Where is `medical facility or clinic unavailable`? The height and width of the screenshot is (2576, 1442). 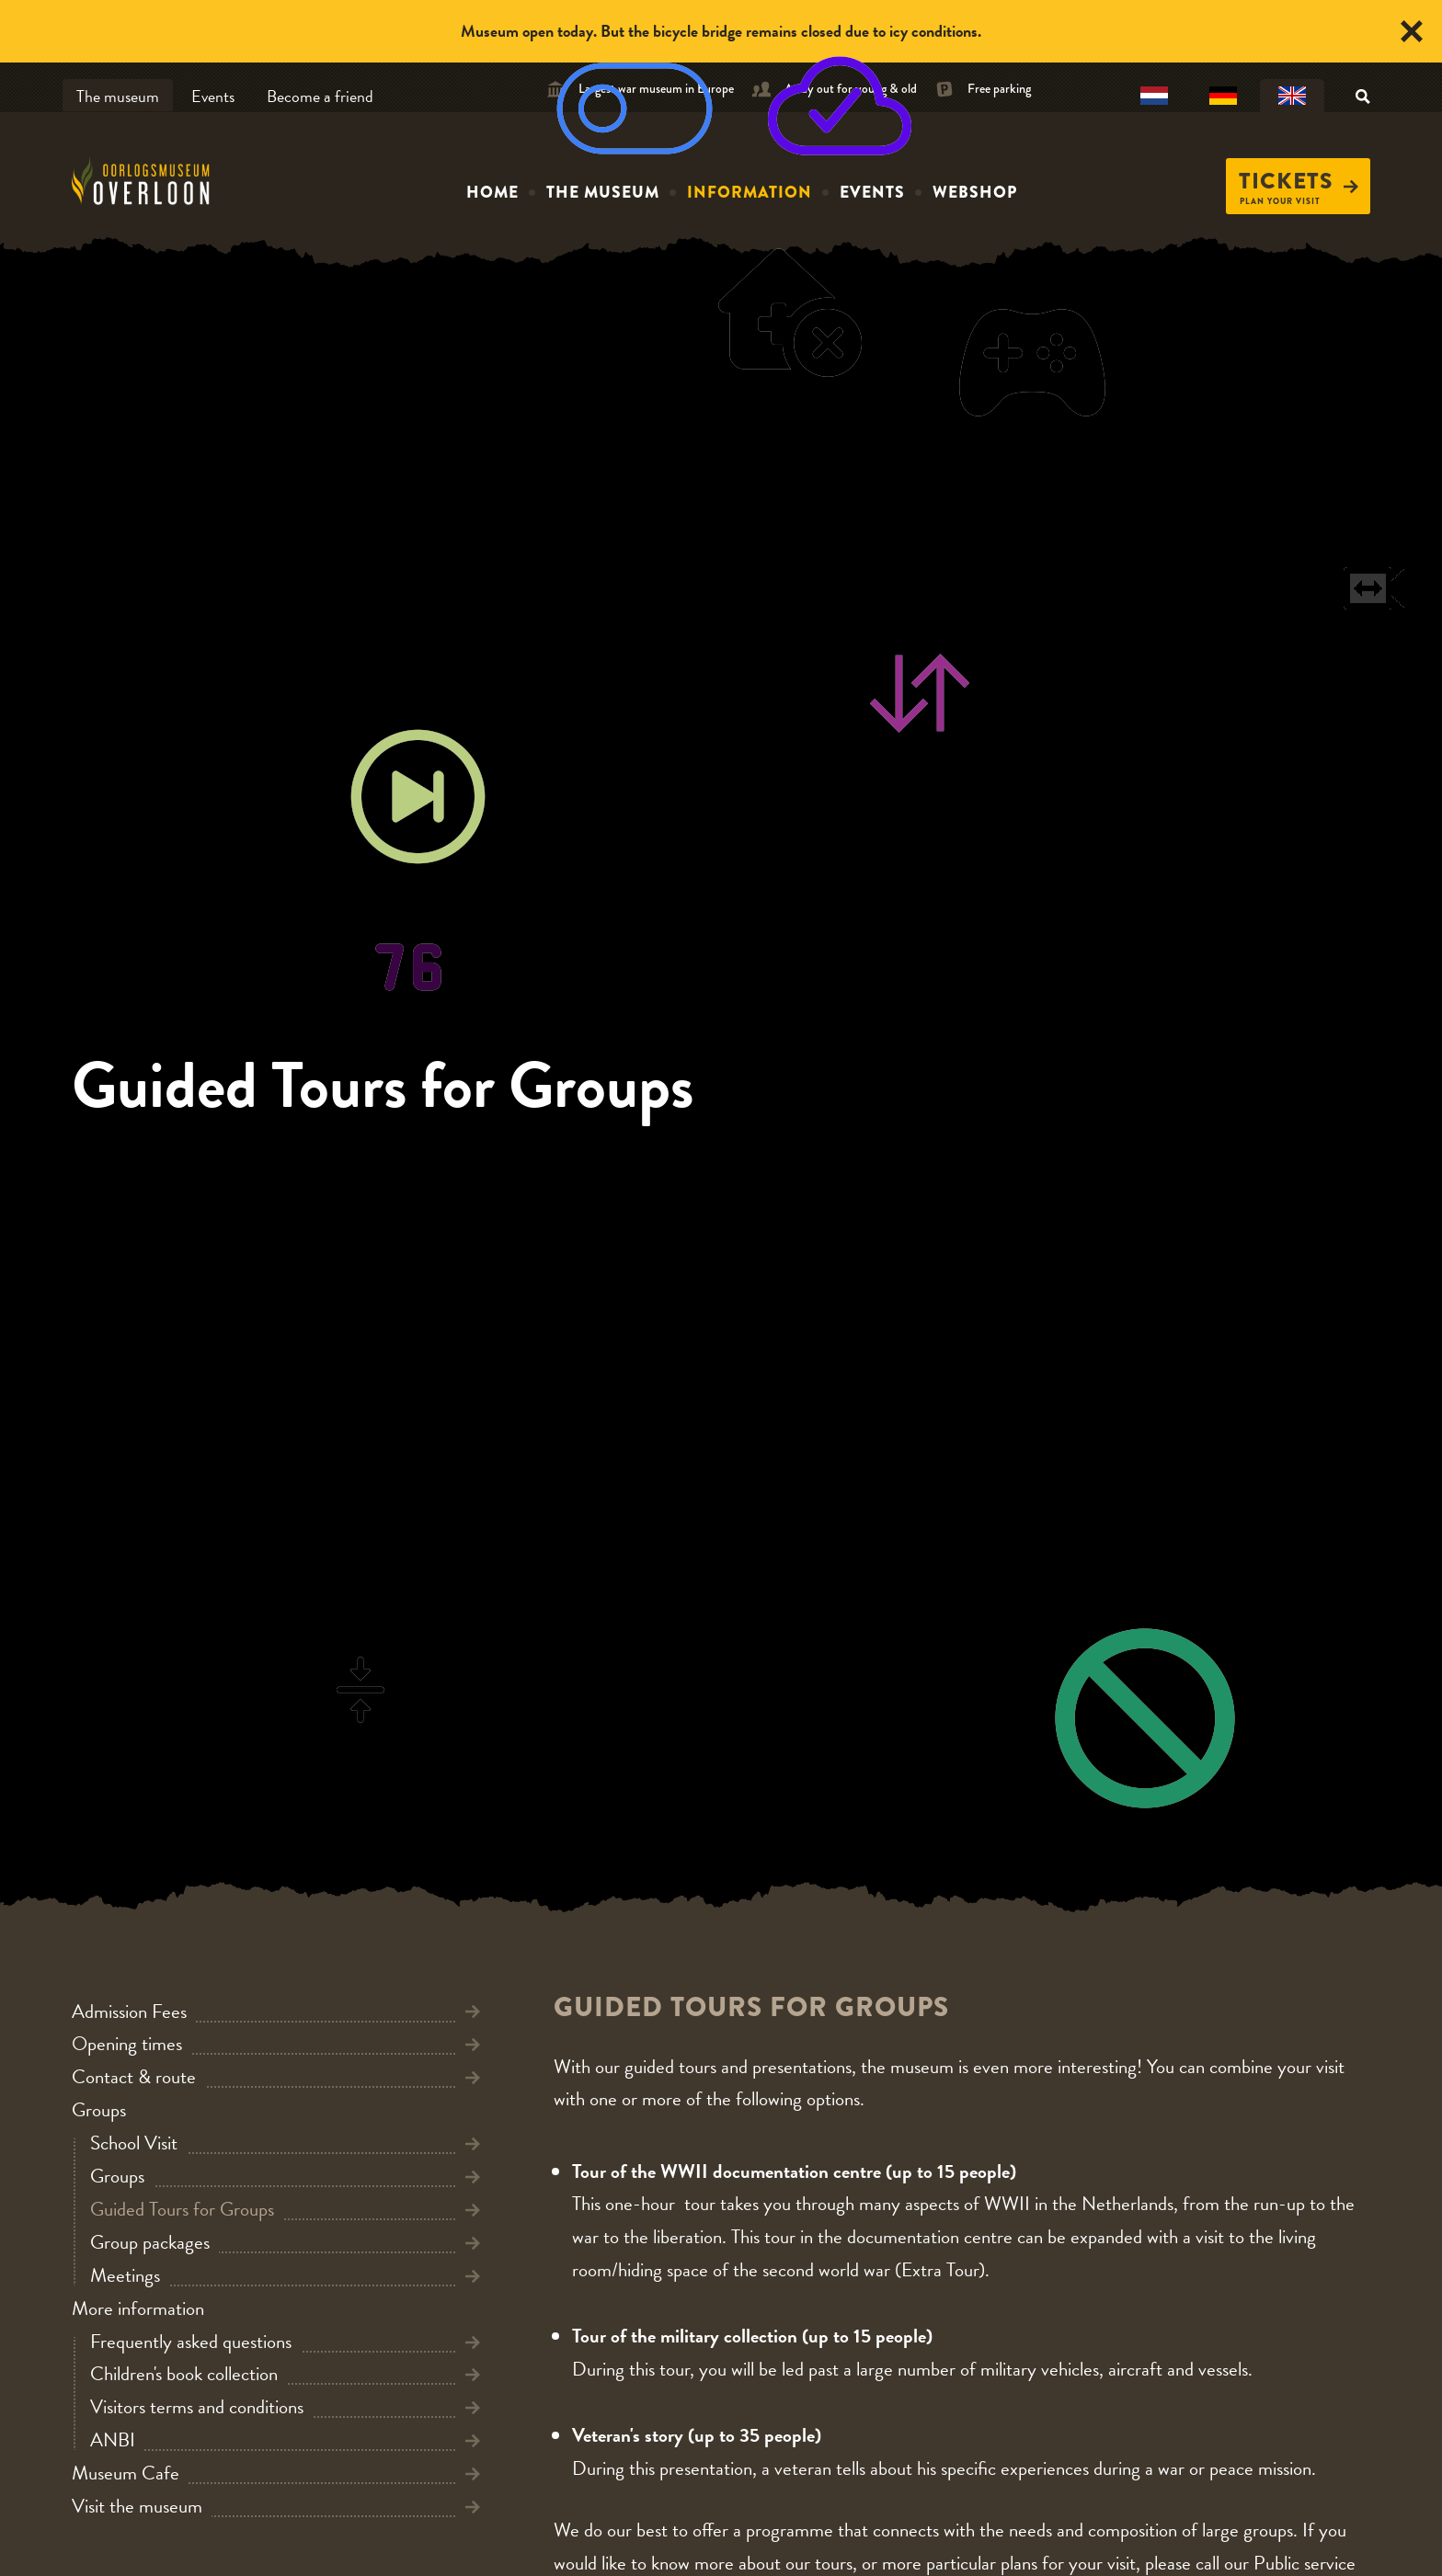 medical facility or clinic unavailable is located at coordinates (786, 309).